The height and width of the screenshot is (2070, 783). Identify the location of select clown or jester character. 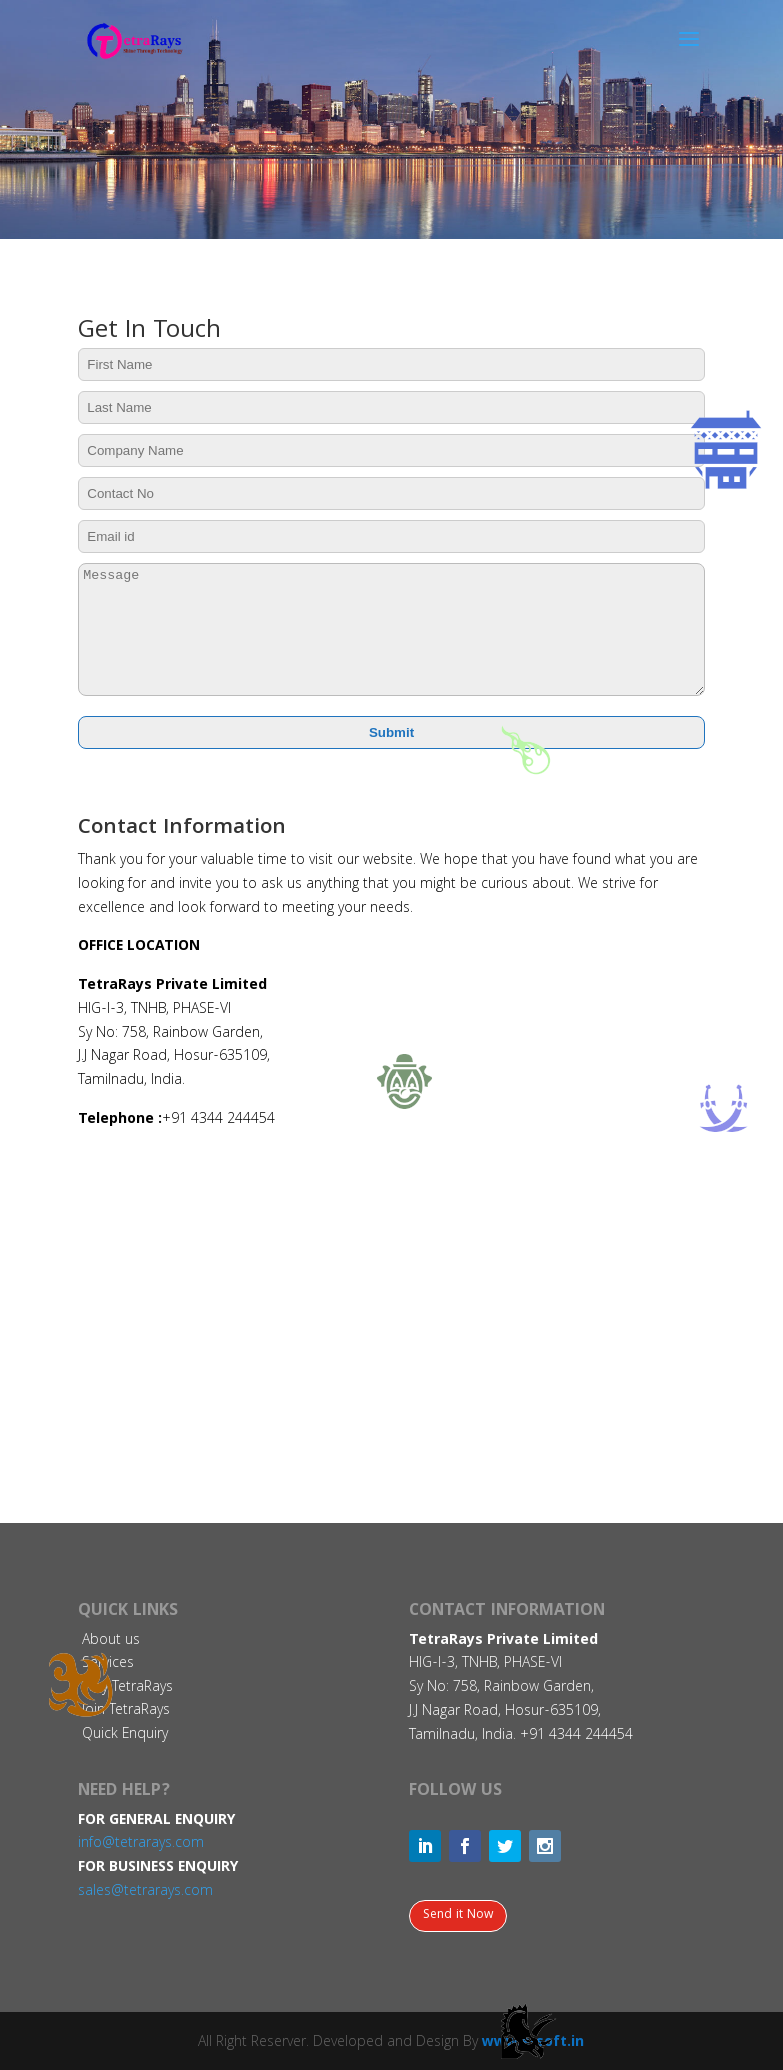
(404, 1081).